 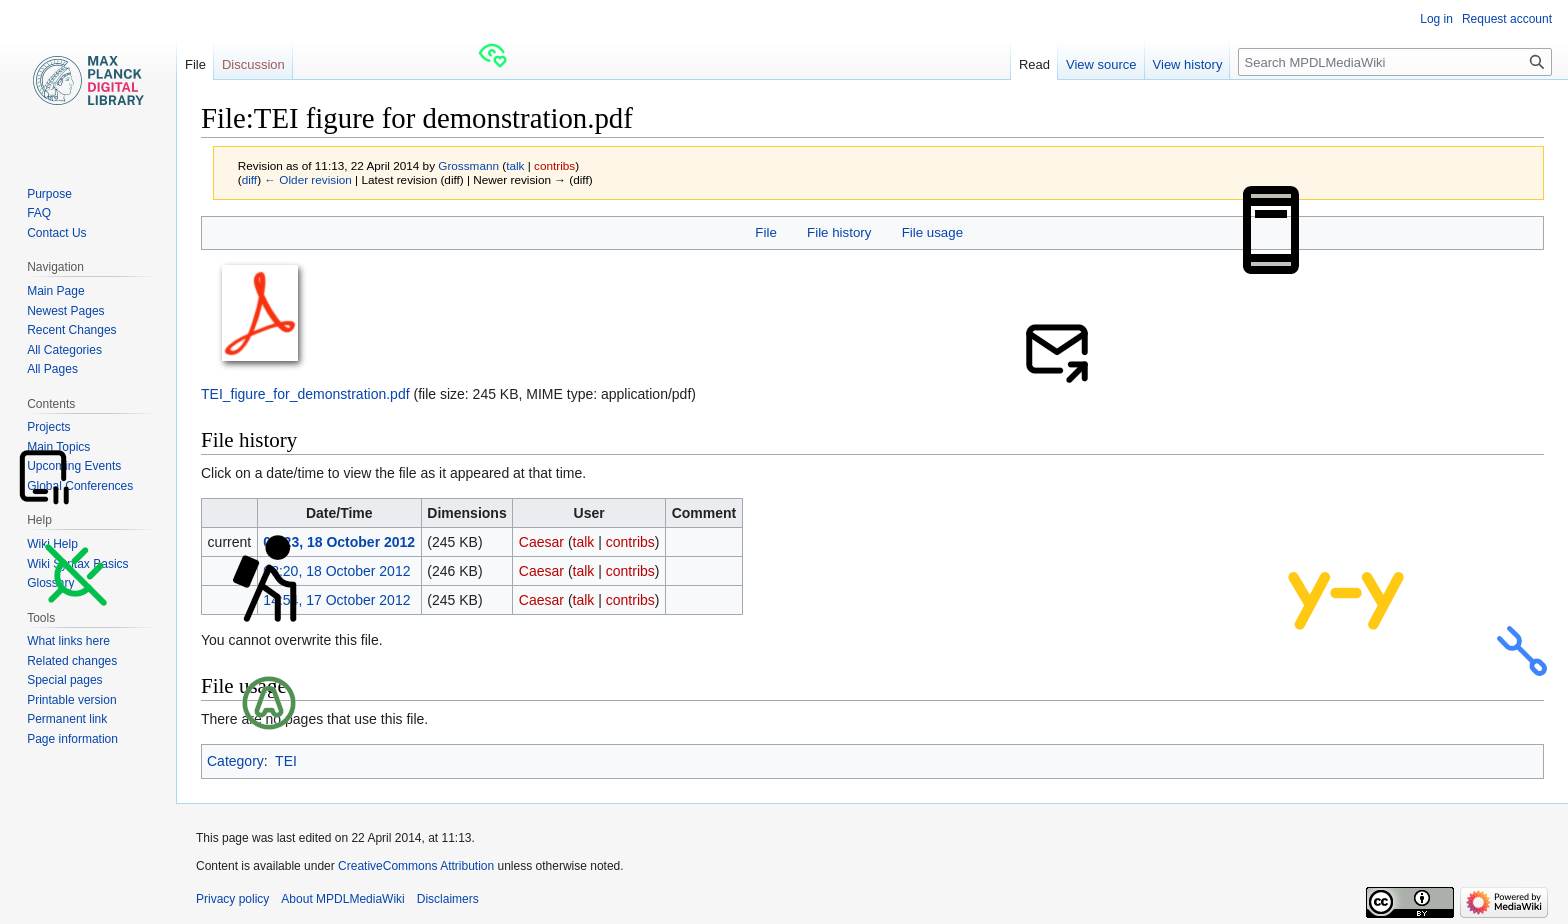 What do you see at coordinates (76, 575) in the screenshot?
I see `indicates device is unplugged or disconnected` at bounding box center [76, 575].